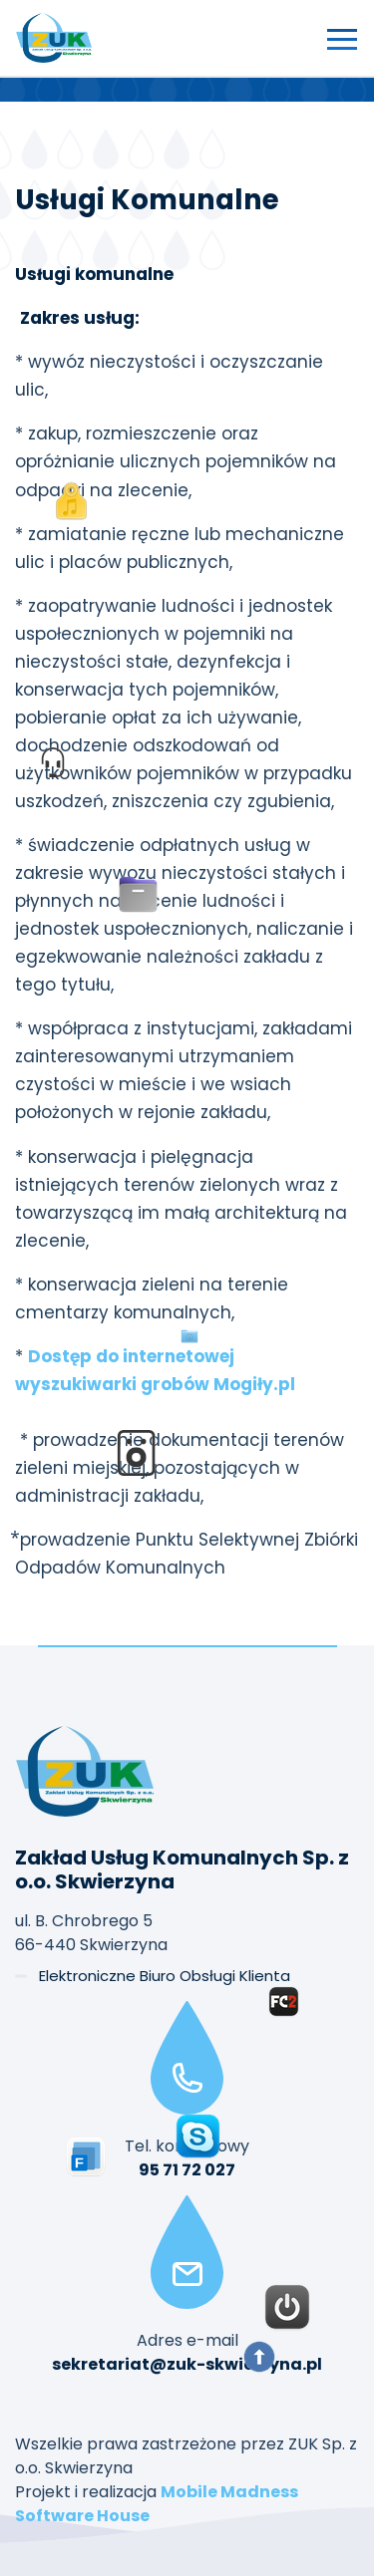 This screenshot has height=2576, width=374. I want to click on launch far cry 2 game, so click(283, 2001).